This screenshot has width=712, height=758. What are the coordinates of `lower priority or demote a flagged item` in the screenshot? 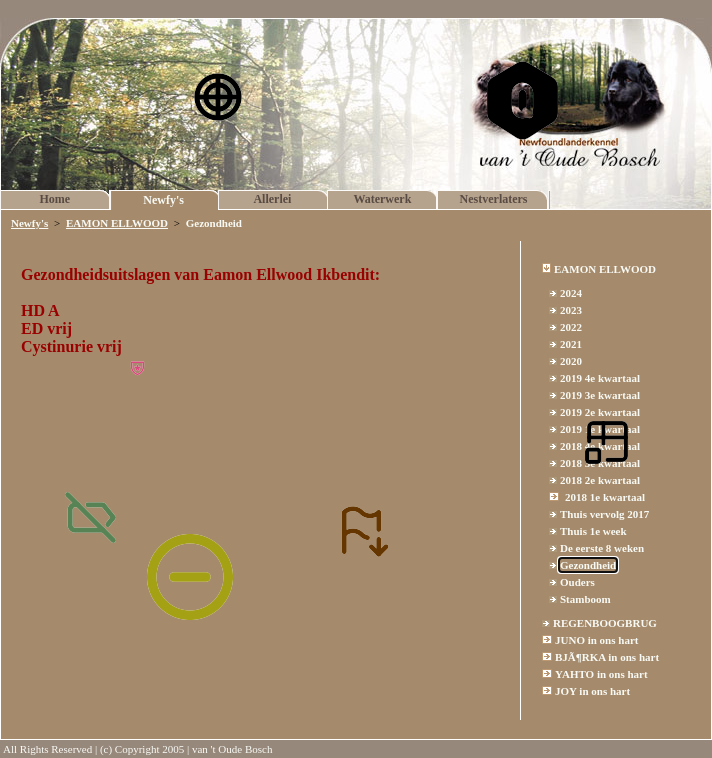 It's located at (361, 529).